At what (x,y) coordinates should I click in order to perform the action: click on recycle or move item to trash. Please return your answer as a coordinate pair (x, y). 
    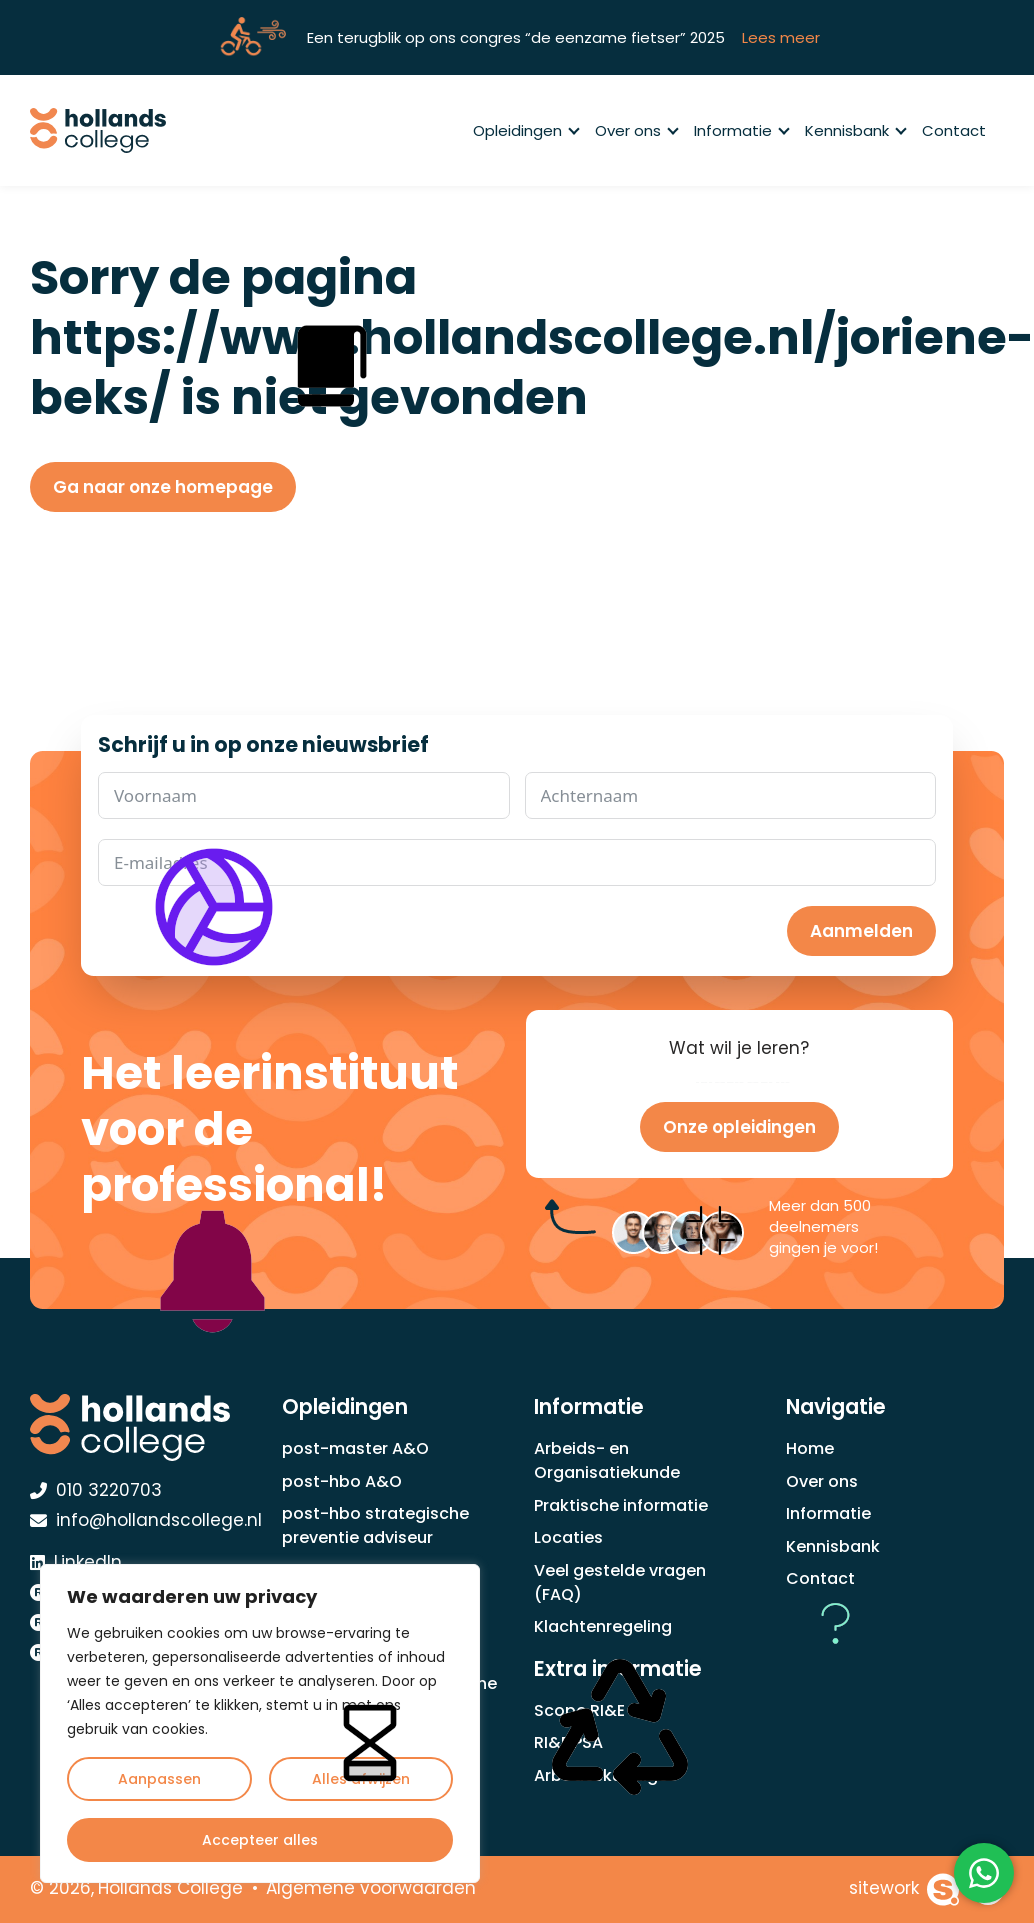
    Looking at the image, I should click on (620, 1727).